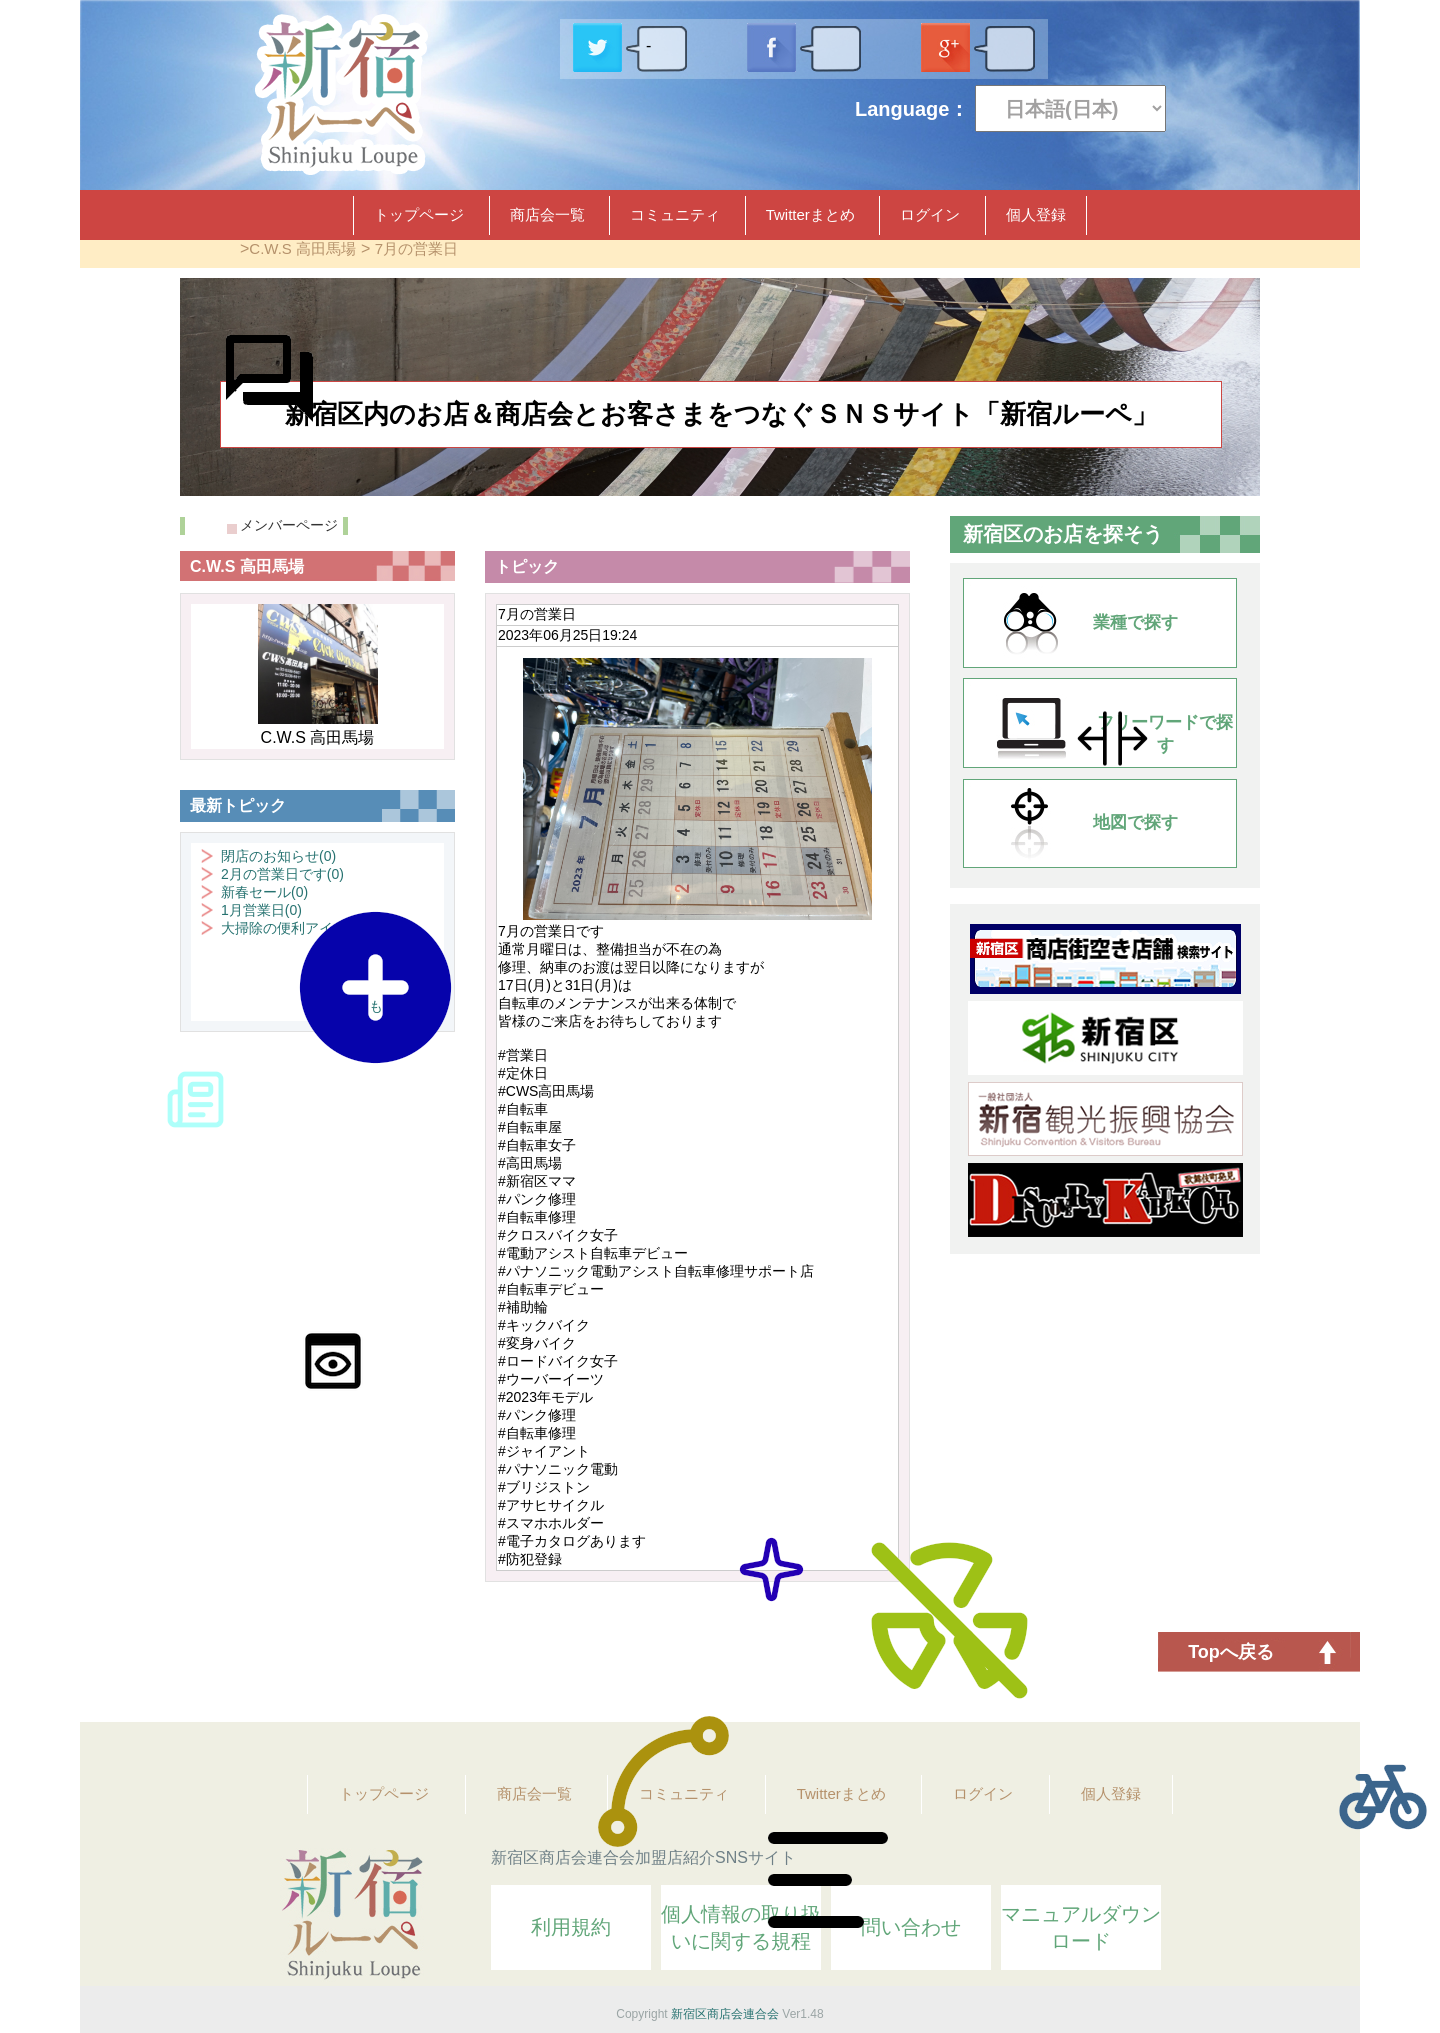  I want to click on draw a curved path or bezier line, so click(663, 1781).